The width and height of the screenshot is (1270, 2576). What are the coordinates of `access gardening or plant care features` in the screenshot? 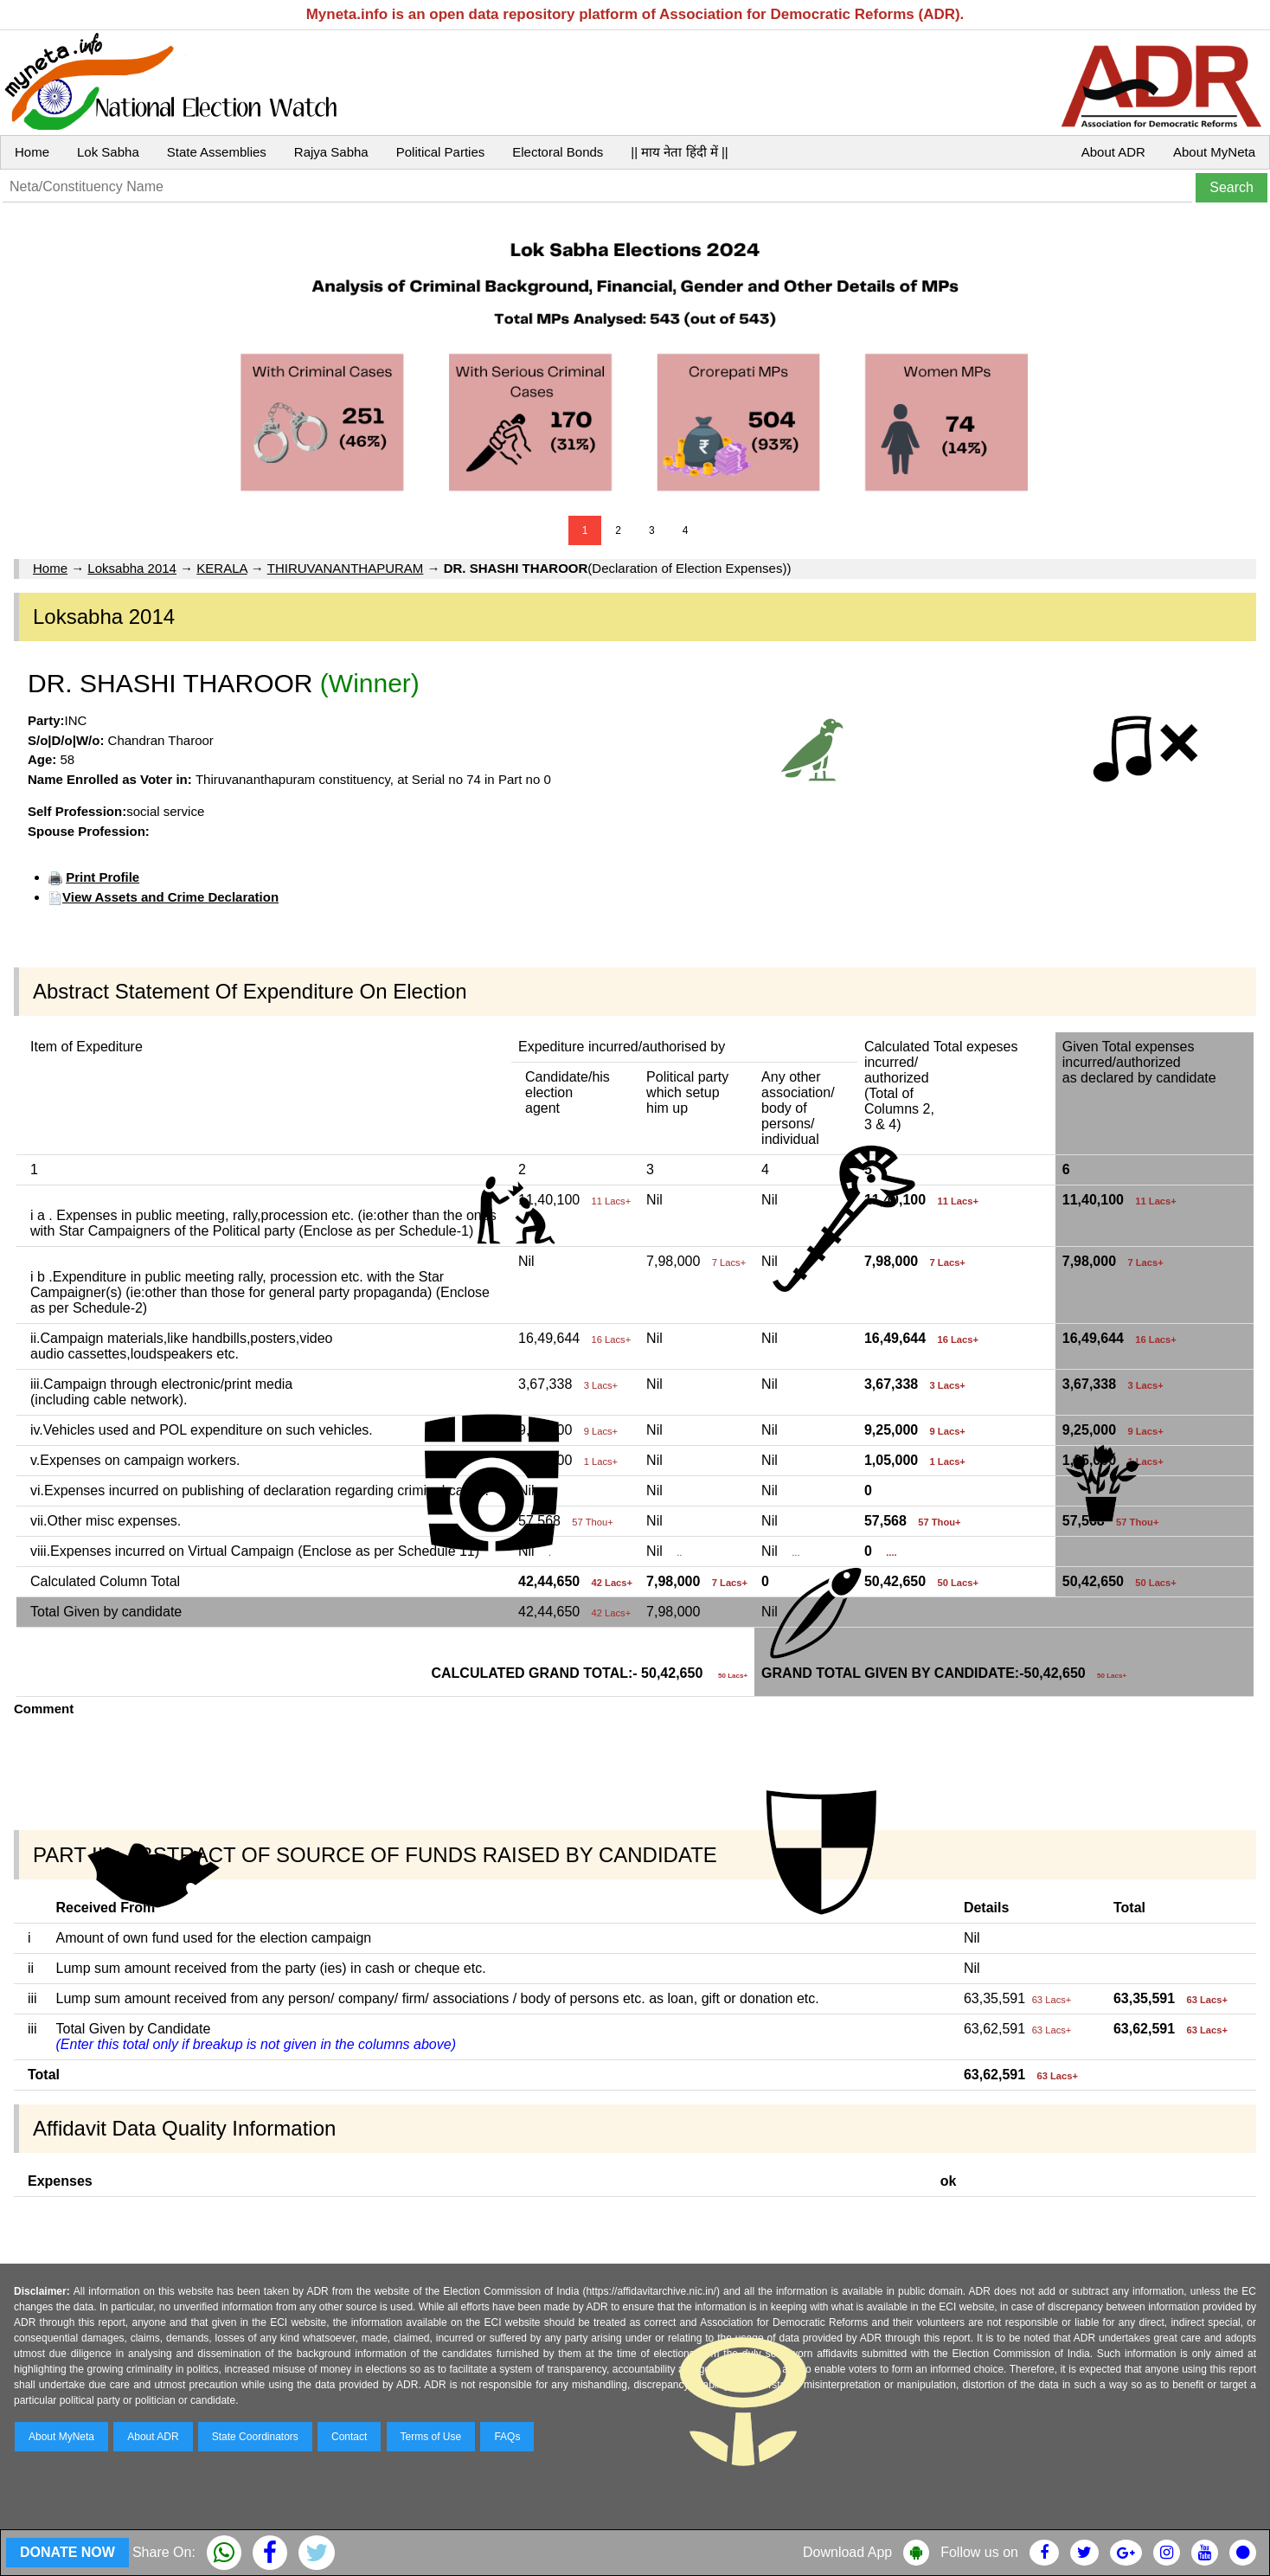 It's located at (1101, 1483).